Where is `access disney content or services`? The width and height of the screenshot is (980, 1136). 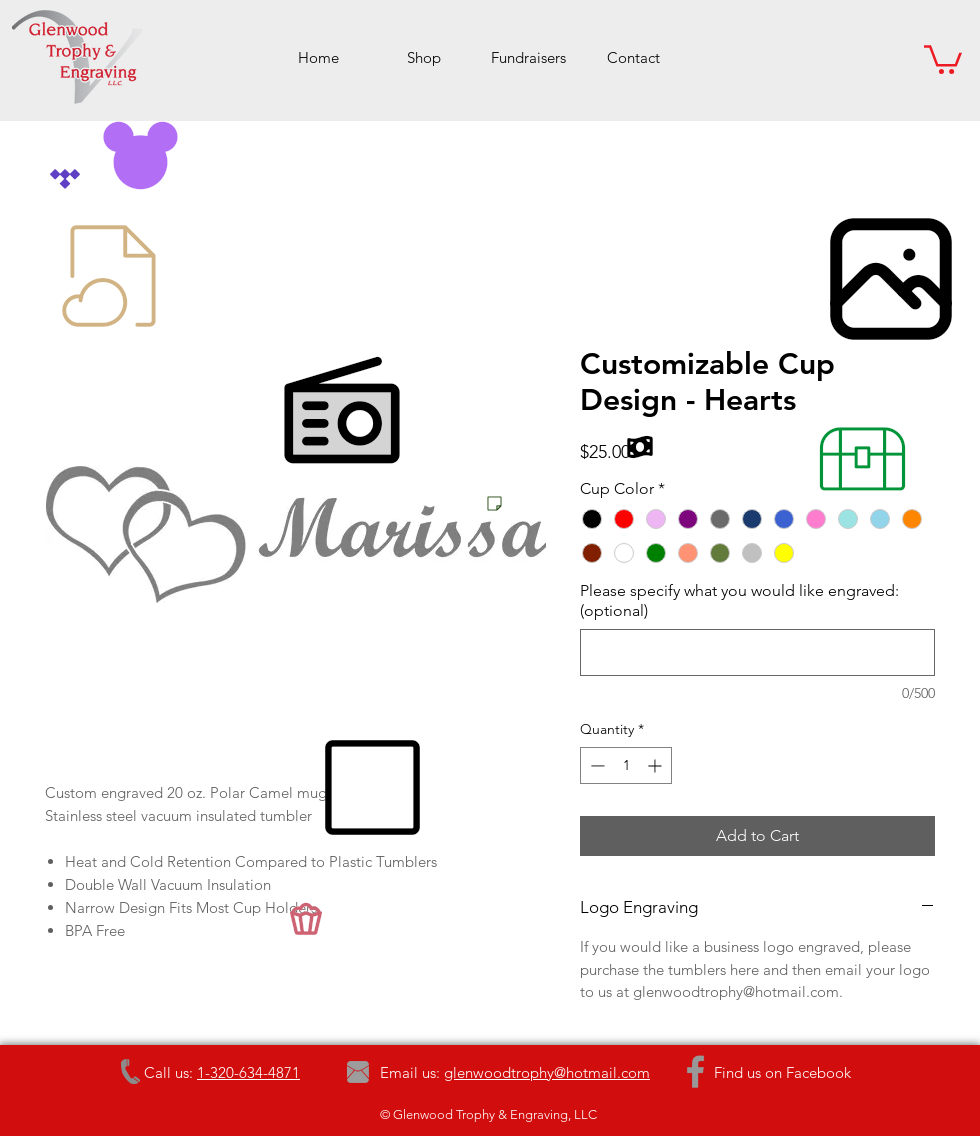
access disney content or services is located at coordinates (140, 155).